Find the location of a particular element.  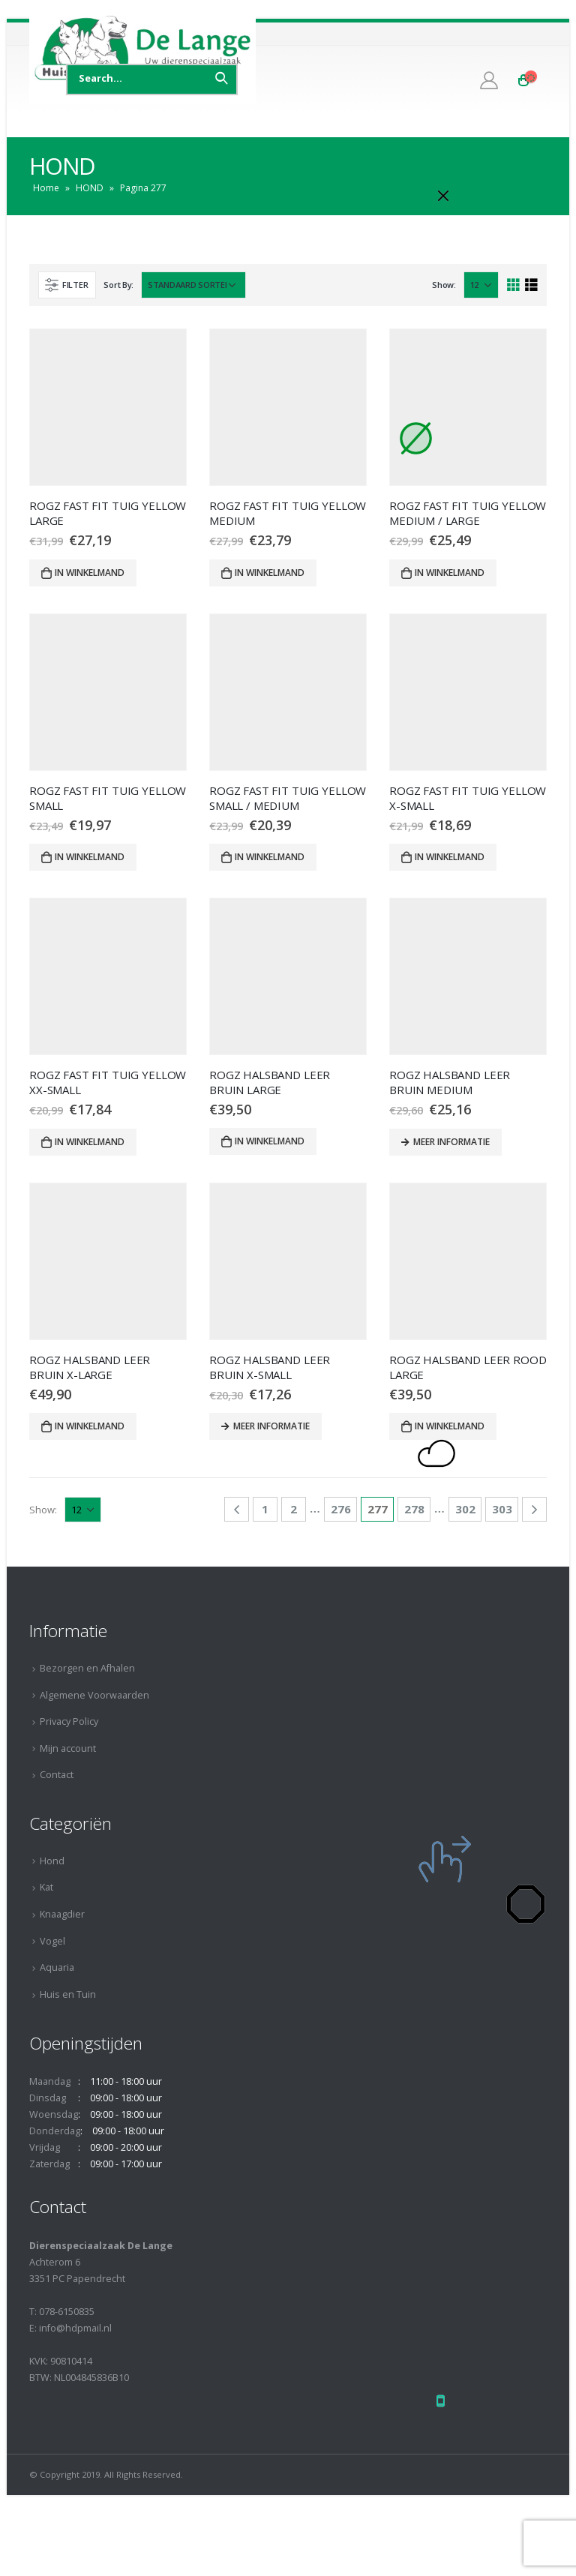

stop or halt action indicator is located at coordinates (526, 1904).